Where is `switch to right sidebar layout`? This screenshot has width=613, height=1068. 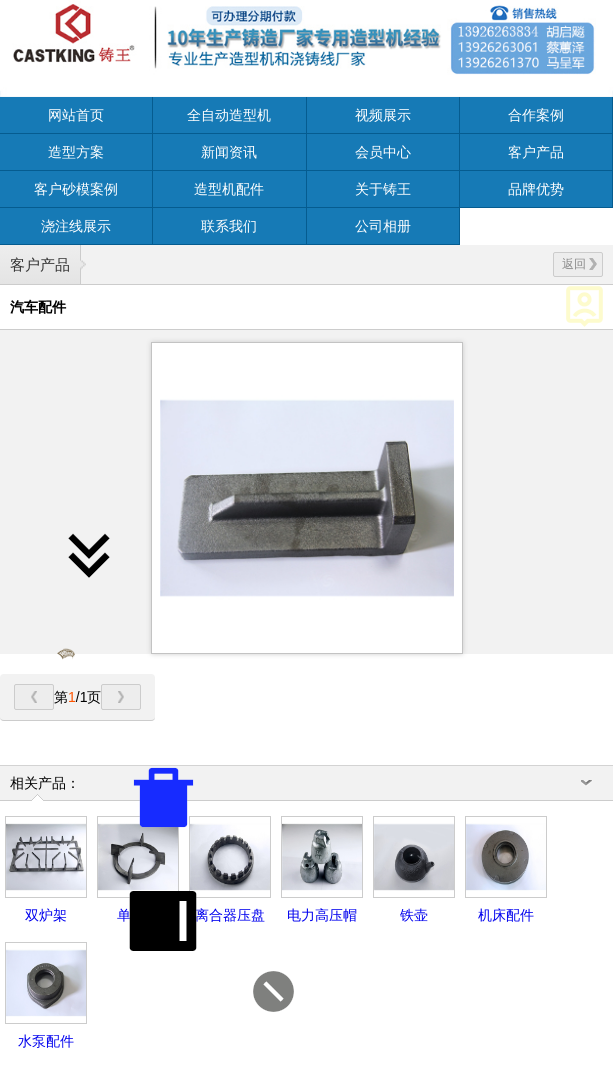
switch to right sidebar layout is located at coordinates (163, 921).